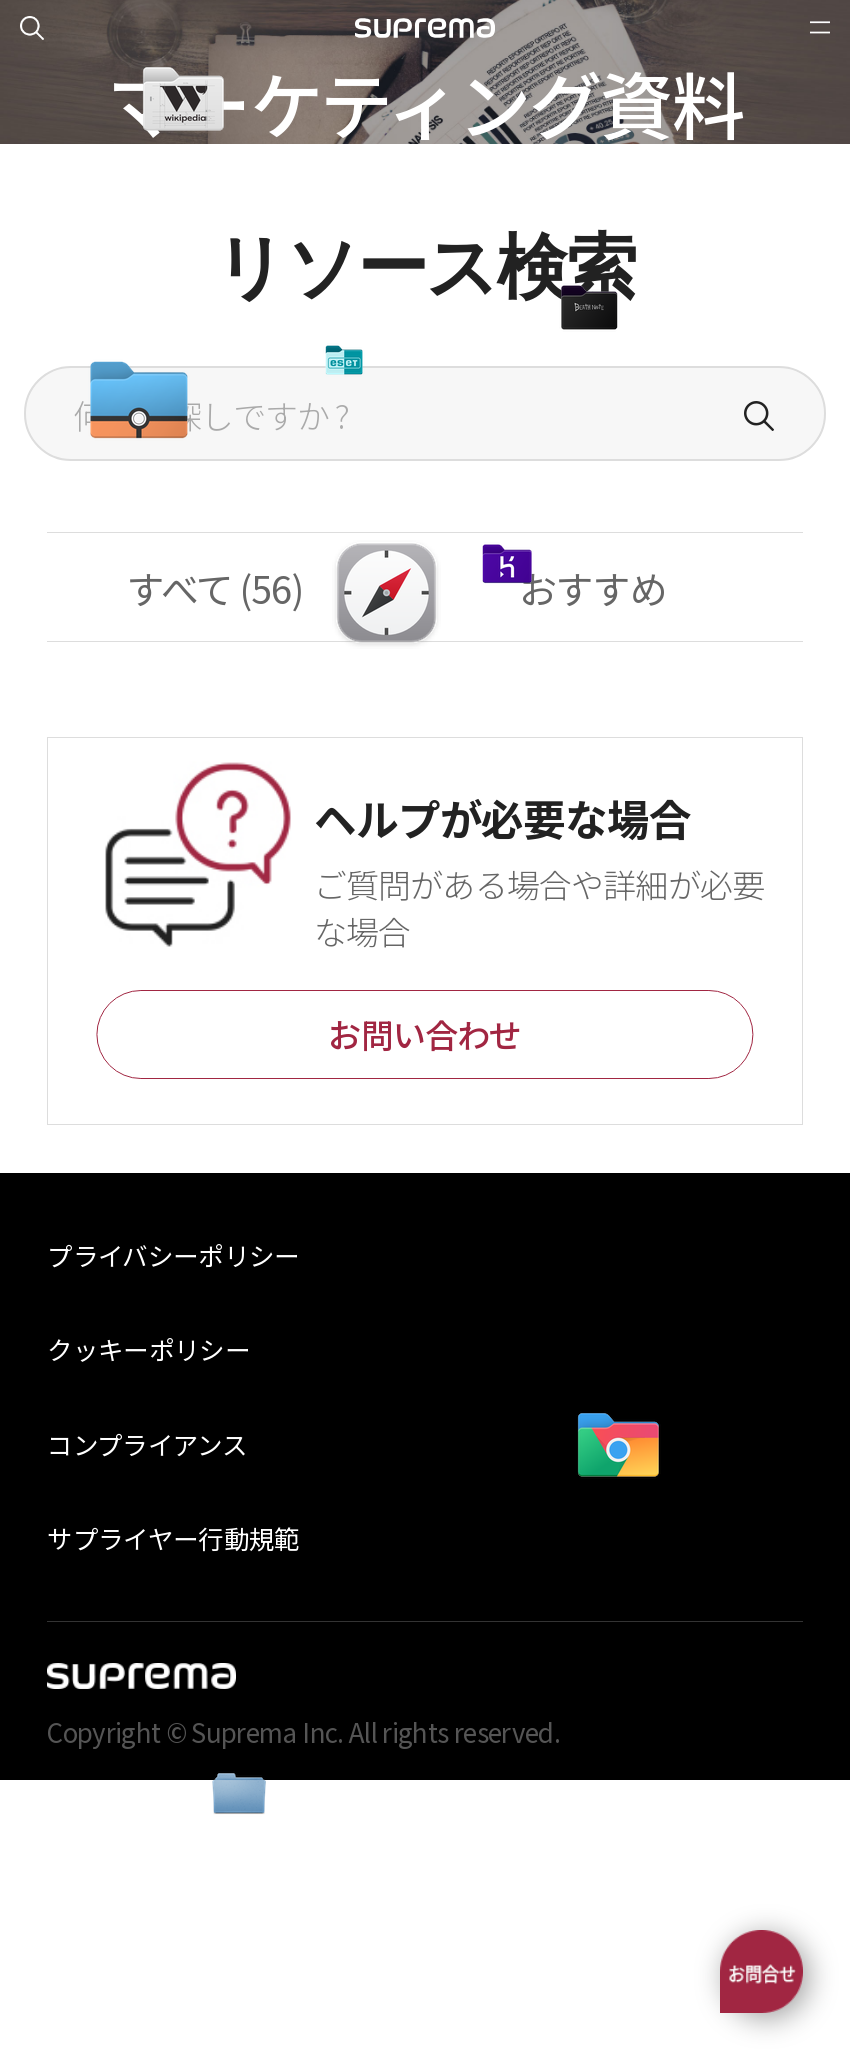  Describe the element at coordinates (138, 402) in the screenshot. I see `folder containing pokémon typing game files` at that location.